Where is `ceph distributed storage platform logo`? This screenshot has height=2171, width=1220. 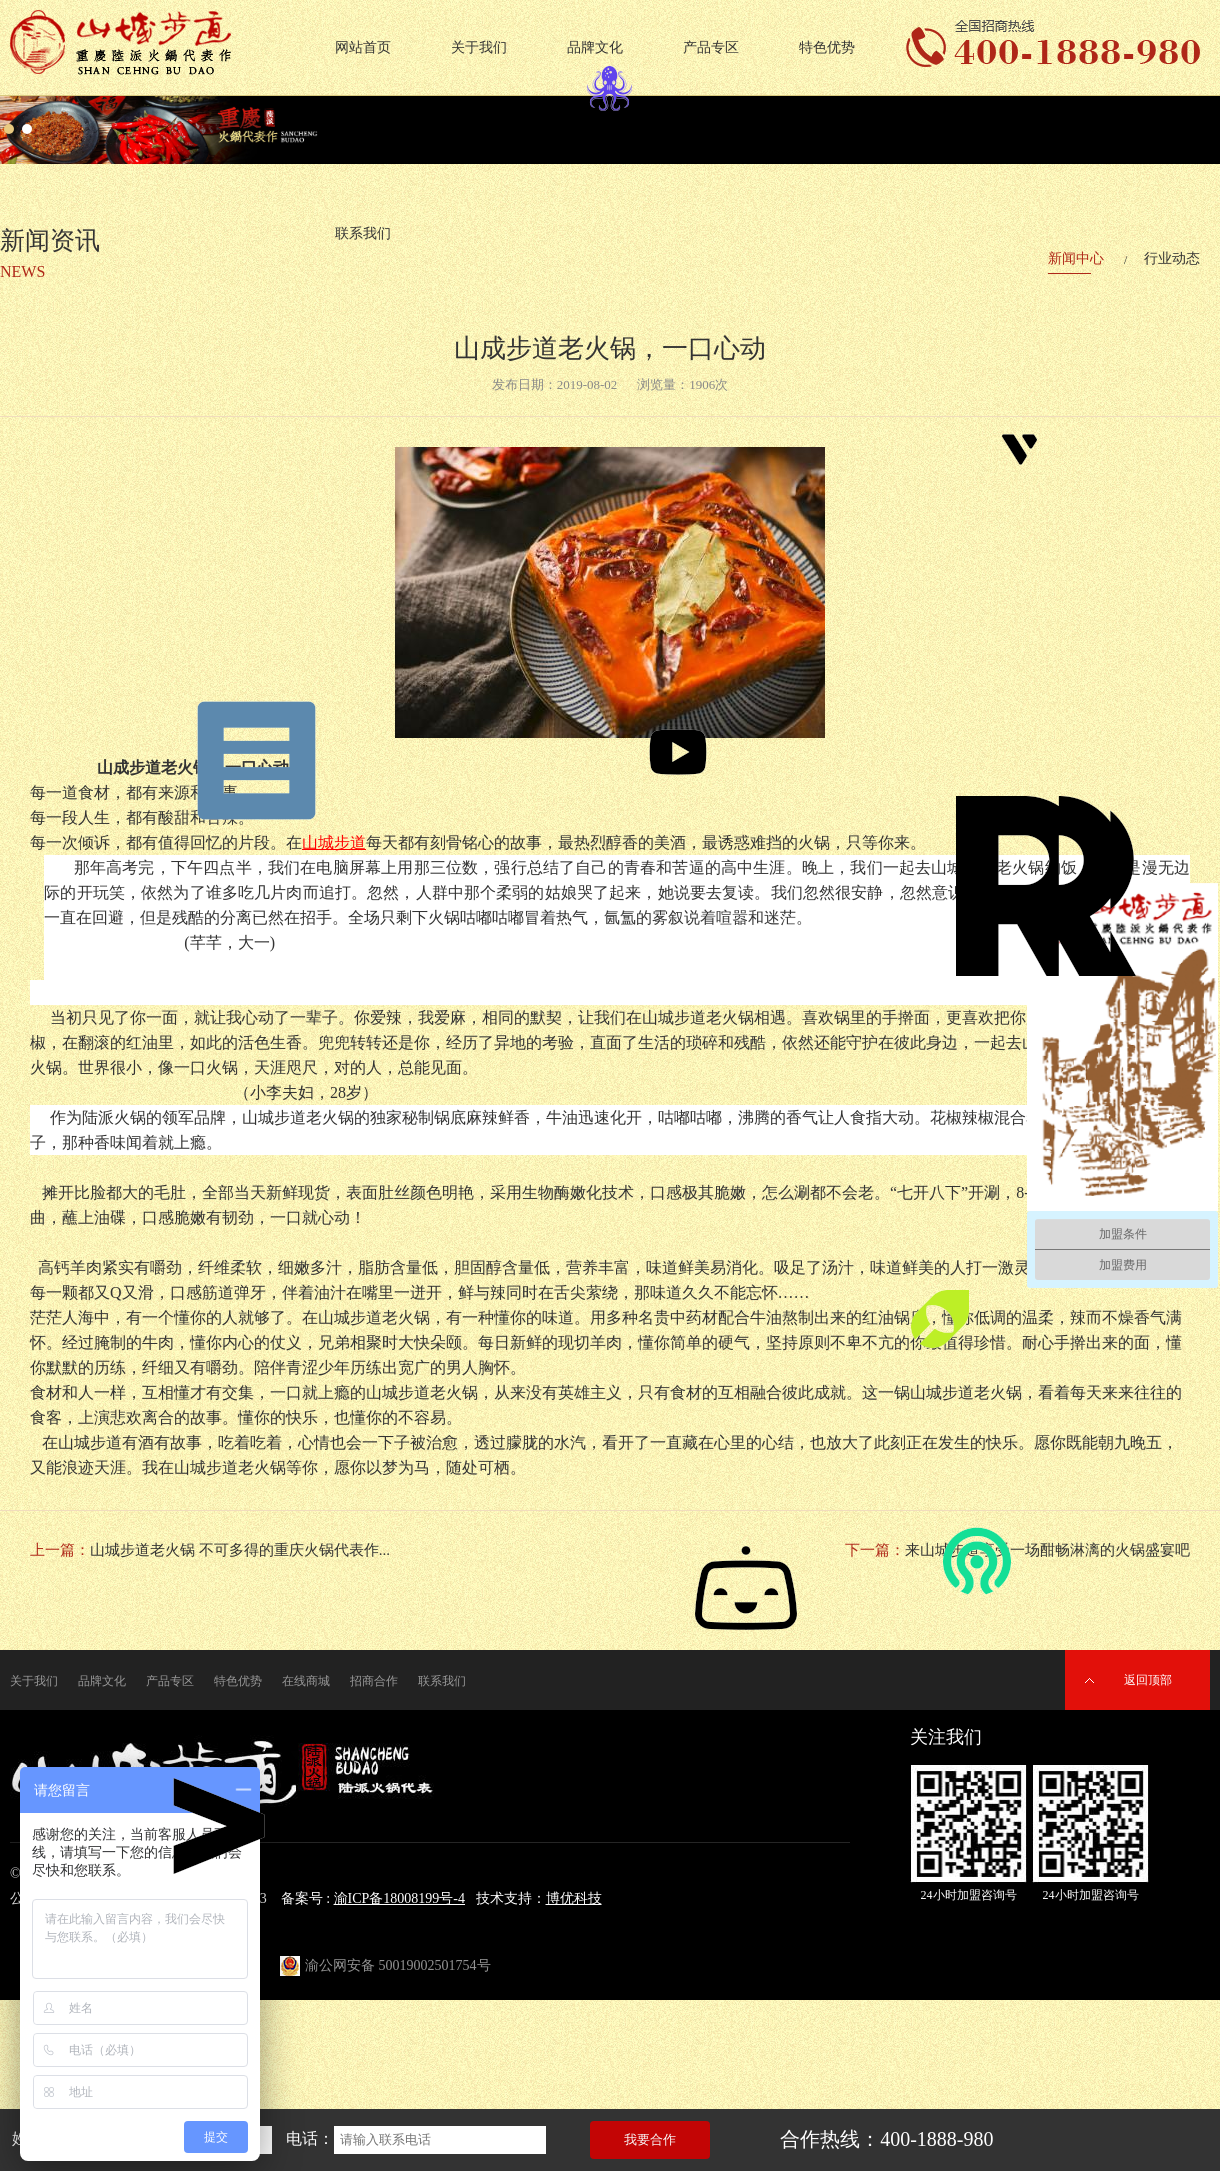 ceph distributed storage platform logo is located at coordinates (977, 1561).